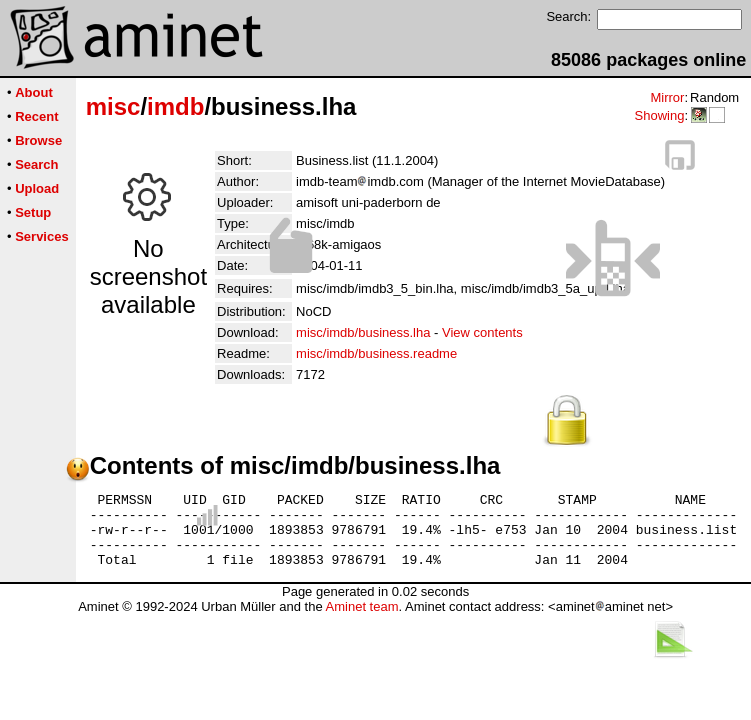 This screenshot has height=720, width=751. Describe the element at coordinates (208, 516) in the screenshot. I see `cellular signal excellent symbol network symbol` at that location.